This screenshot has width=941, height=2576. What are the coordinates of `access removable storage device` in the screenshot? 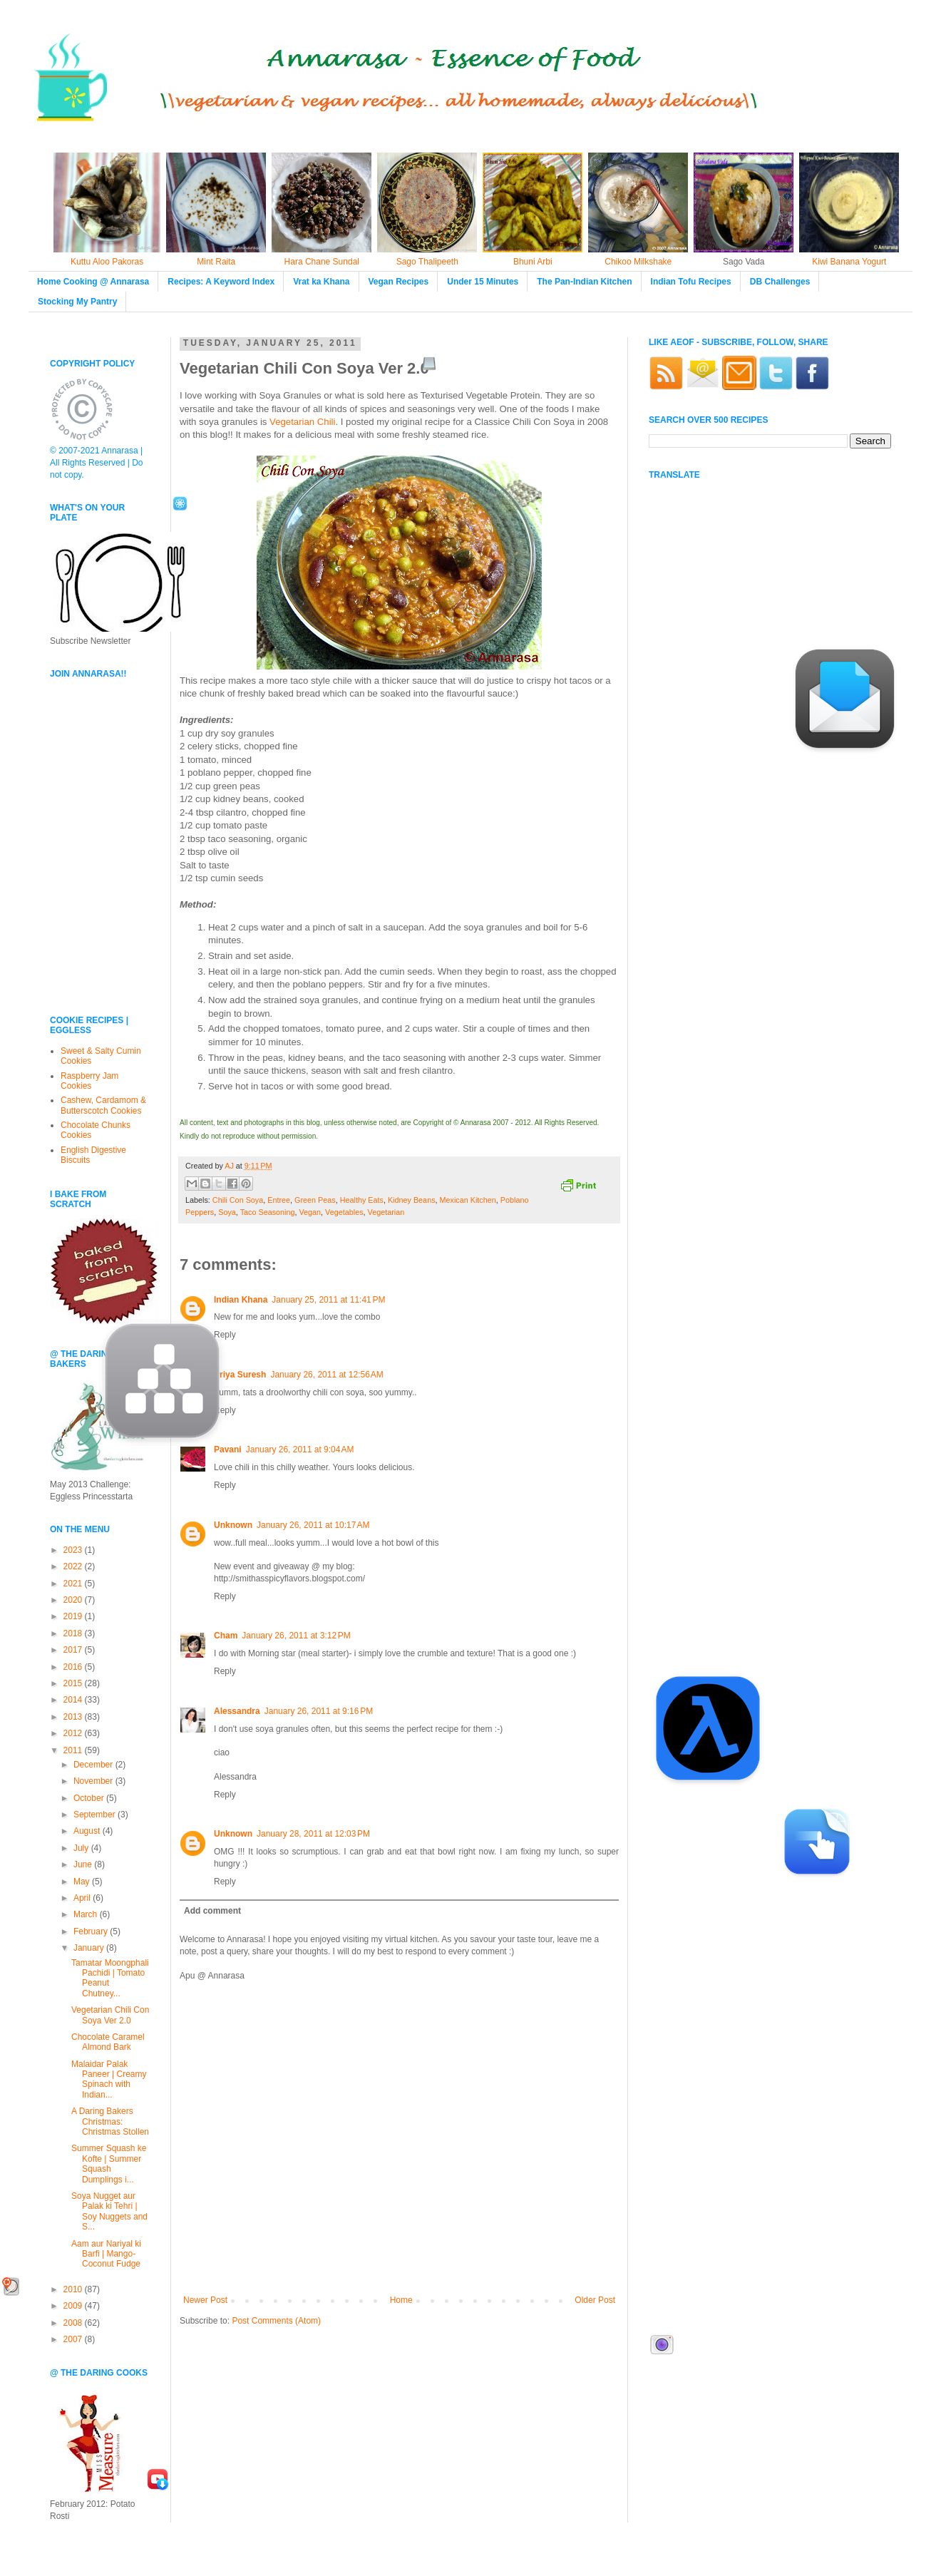 It's located at (429, 364).